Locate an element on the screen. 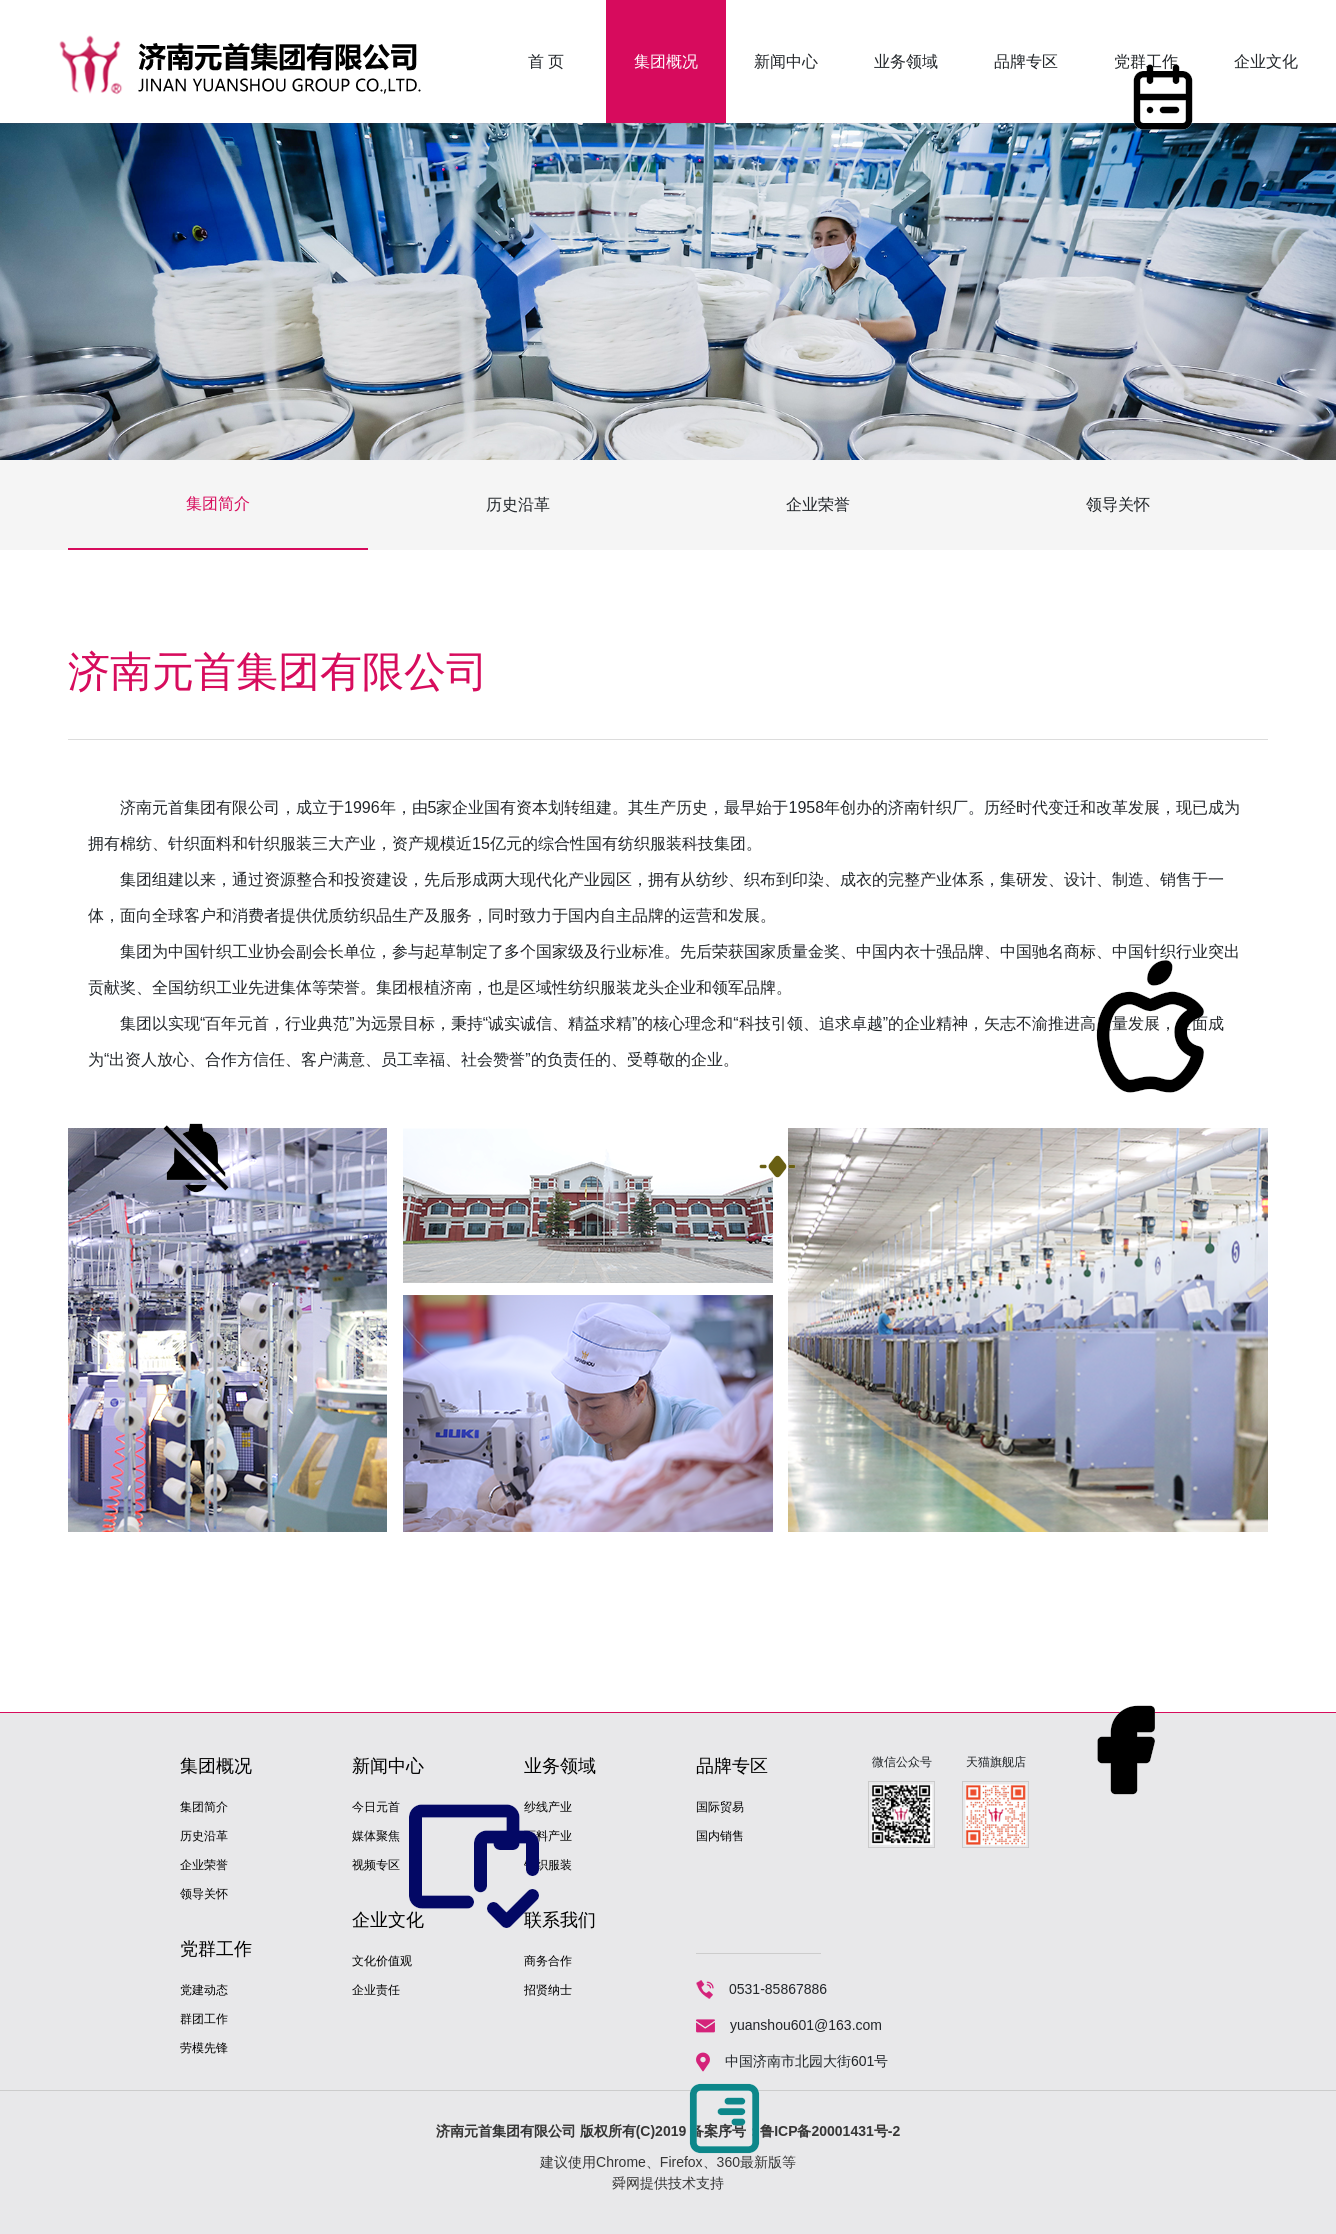  apple brand or product identifier is located at coordinates (1153, 1029).